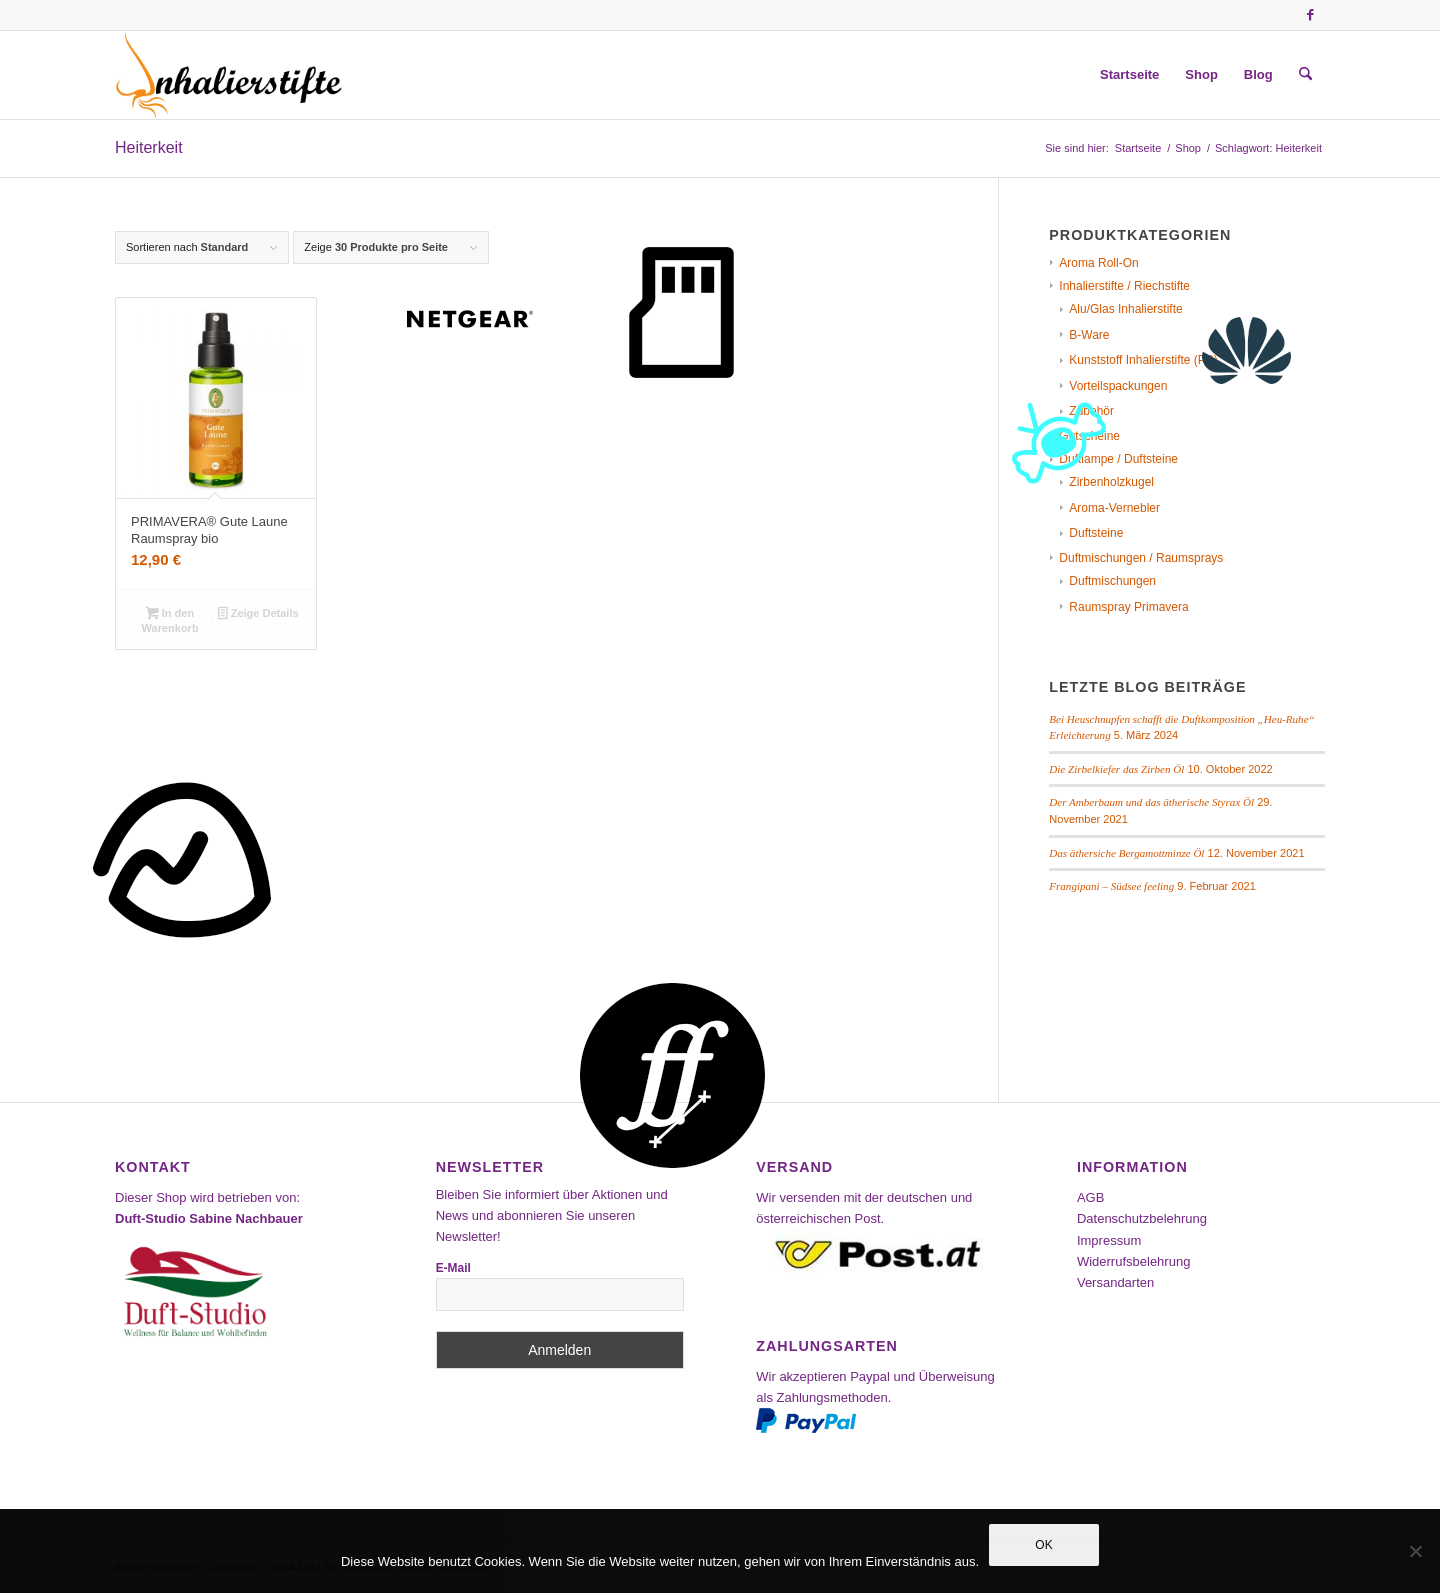 This screenshot has height=1593, width=1440. Describe the element at coordinates (470, 319) in the screenshot. I see `netgear brand logo` at that location.